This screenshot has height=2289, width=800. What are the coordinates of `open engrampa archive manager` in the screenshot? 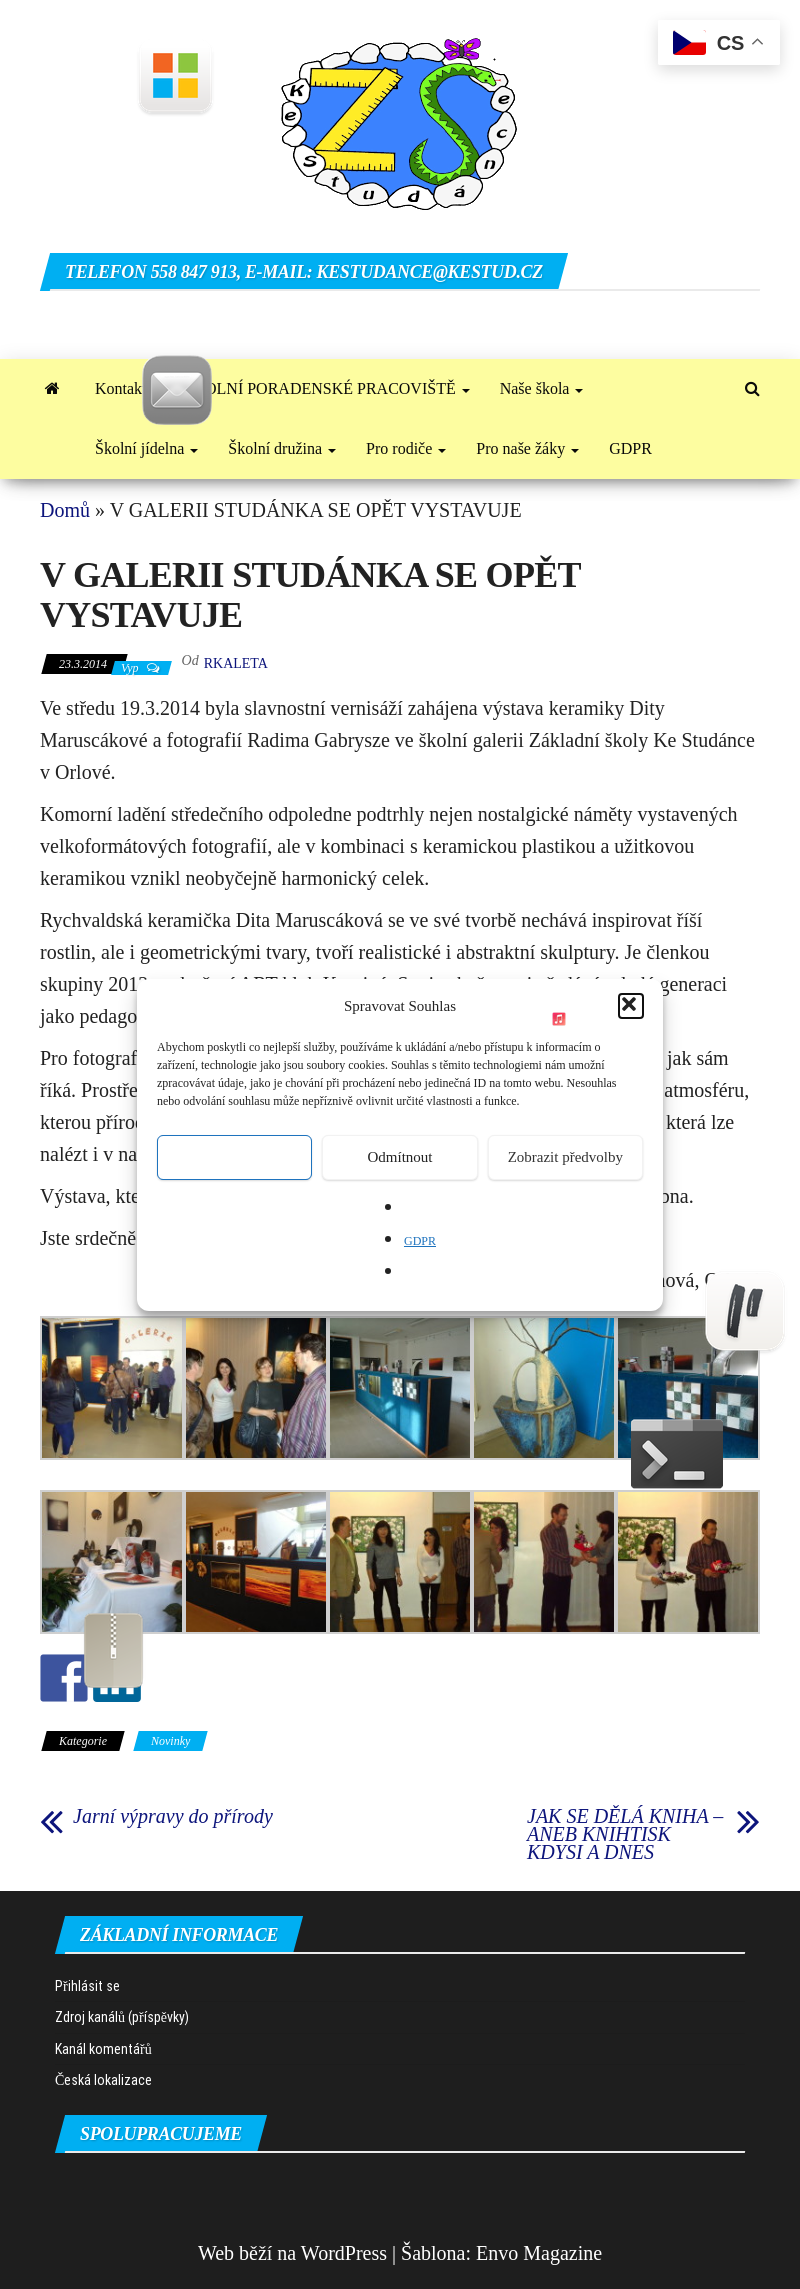 It's located at (113, 1650).